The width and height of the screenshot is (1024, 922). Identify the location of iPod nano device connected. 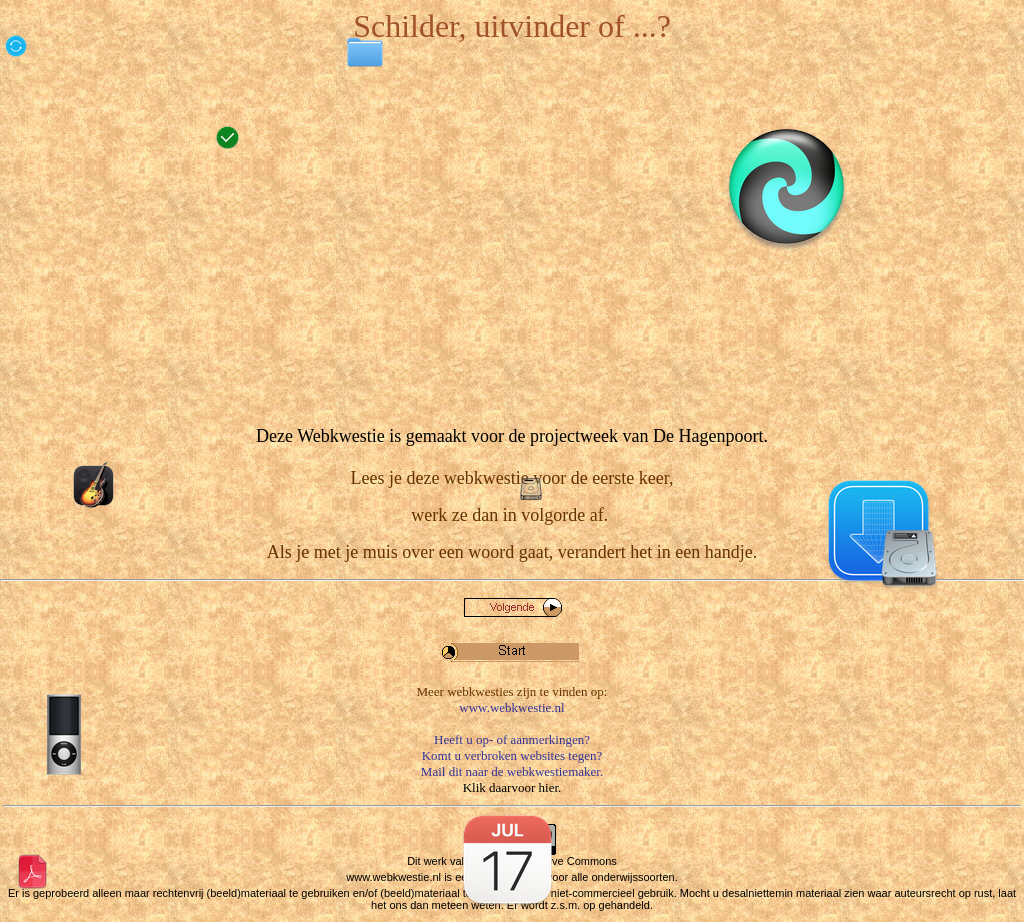
(63, 735).